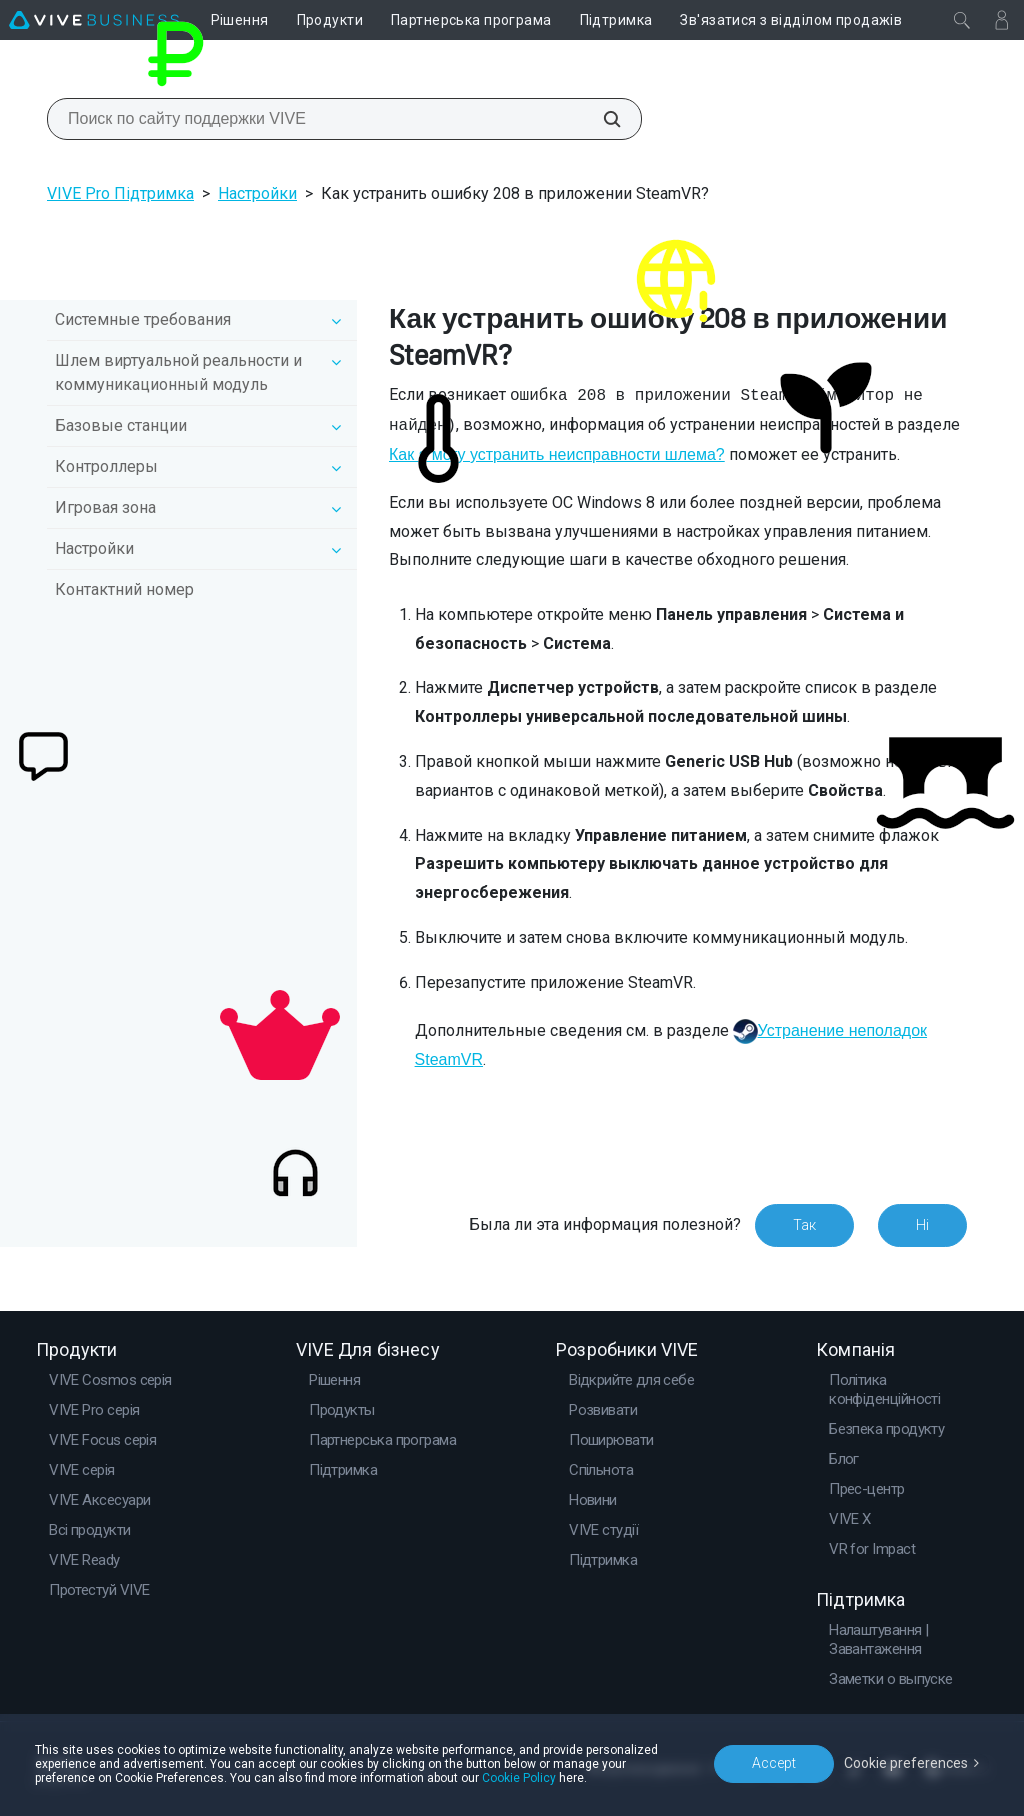 The image size is (1024, 1816). Describe the element at coordinates (676, 279) in the screenshot. I see `indicates a global network or internet connection issue` at that location.